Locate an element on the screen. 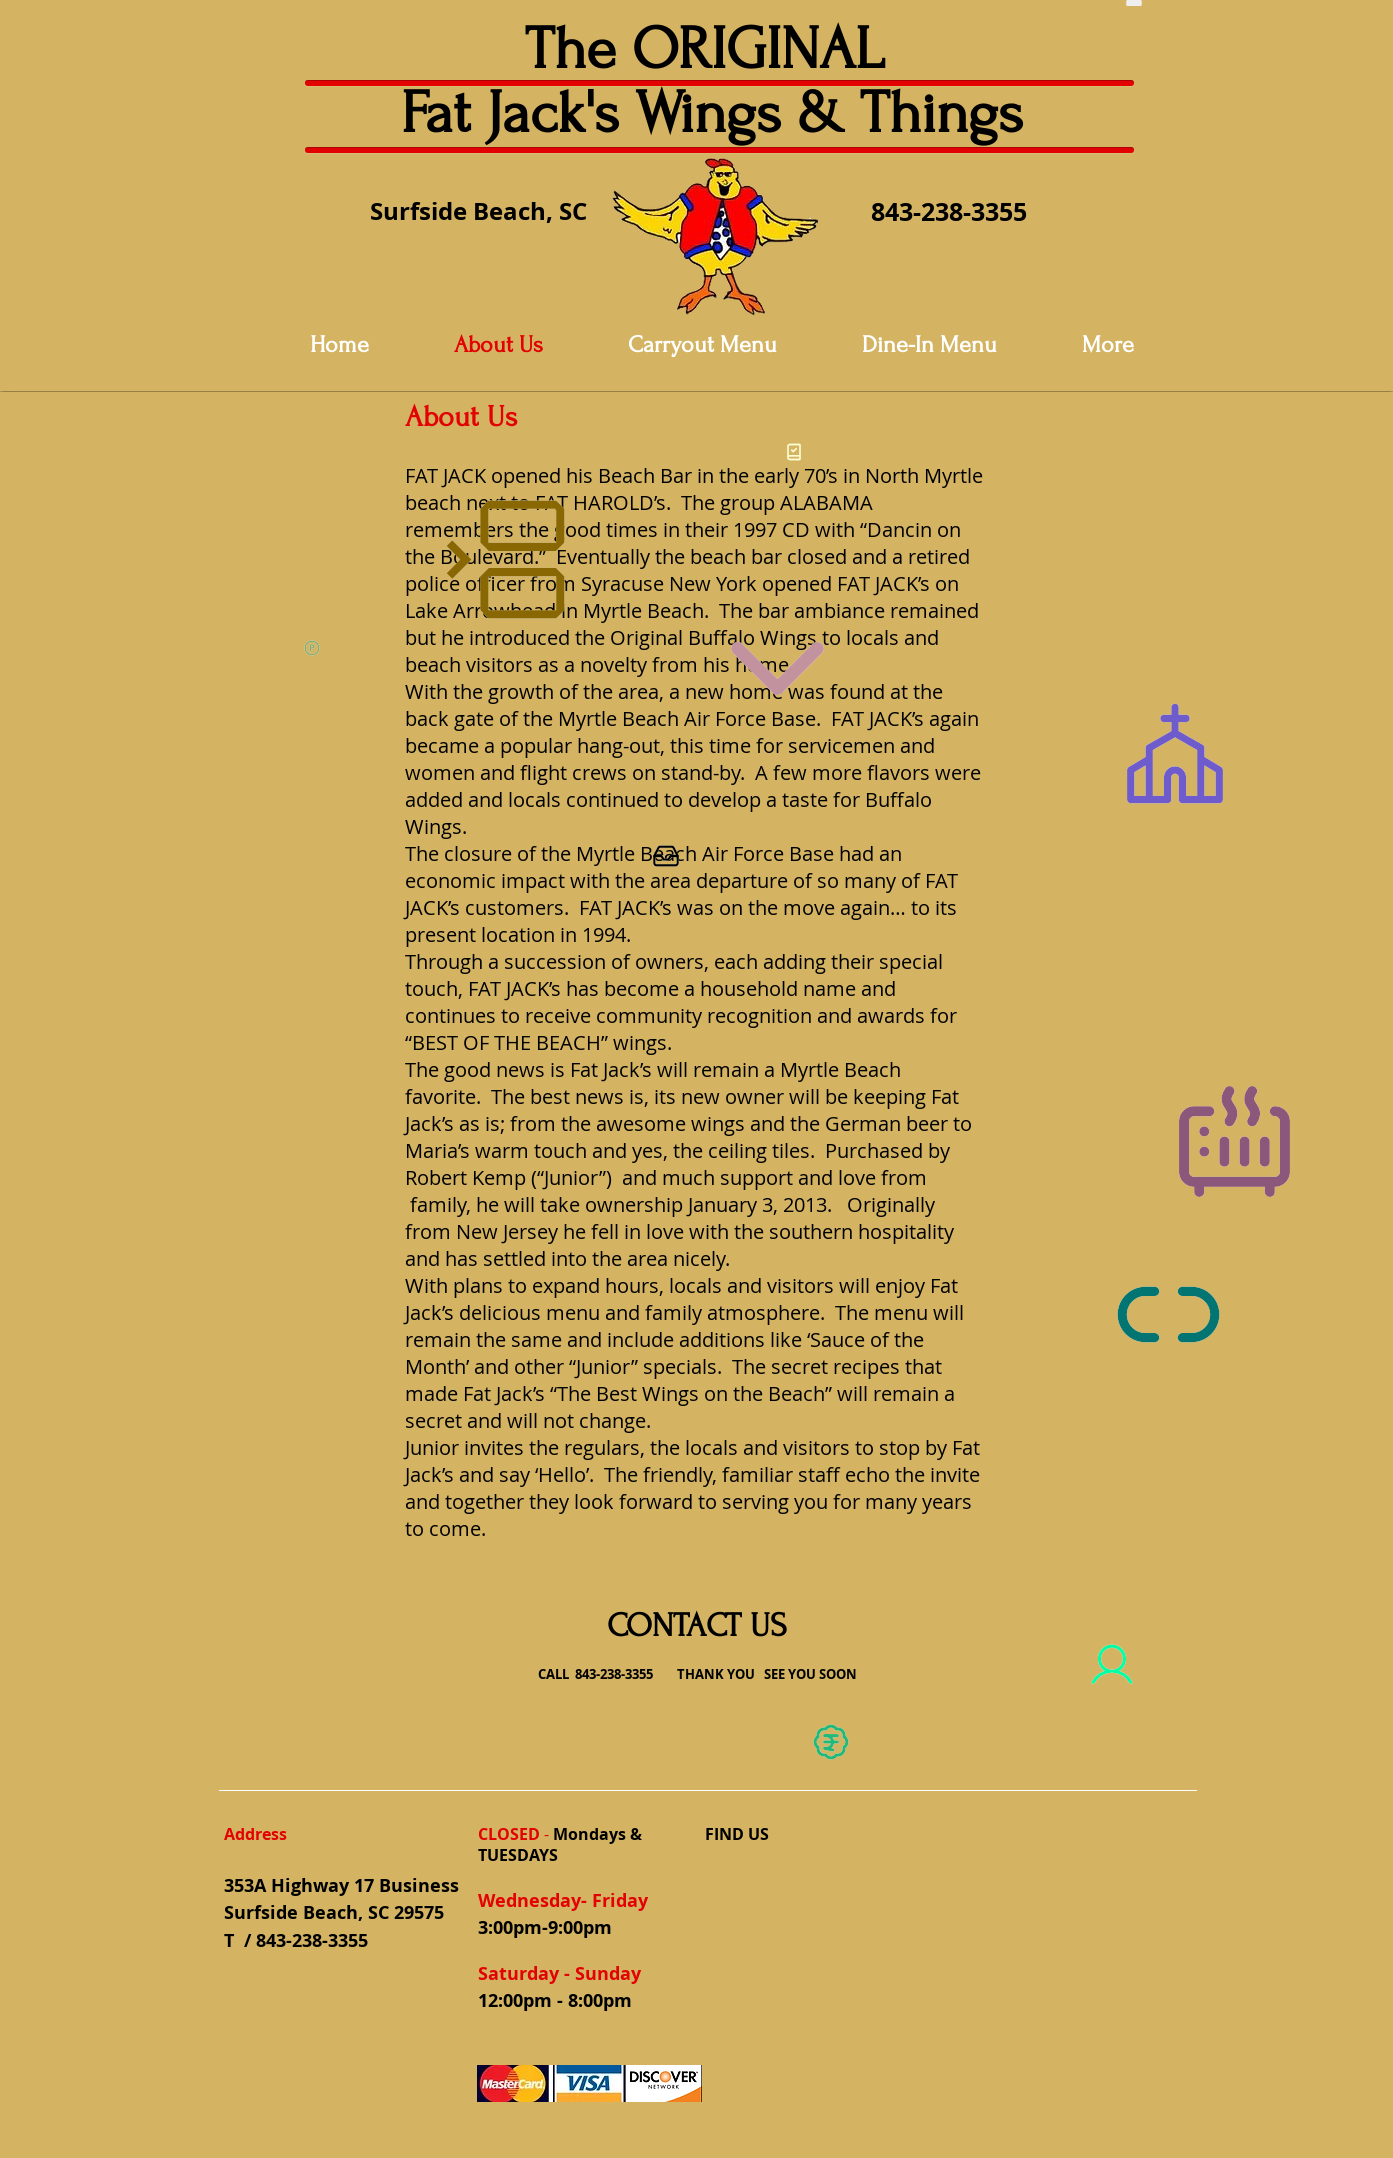 This screenshot has height=2158, width=1393. disconnect or unlink connected accounts is located at coordinates (1168, 1314).